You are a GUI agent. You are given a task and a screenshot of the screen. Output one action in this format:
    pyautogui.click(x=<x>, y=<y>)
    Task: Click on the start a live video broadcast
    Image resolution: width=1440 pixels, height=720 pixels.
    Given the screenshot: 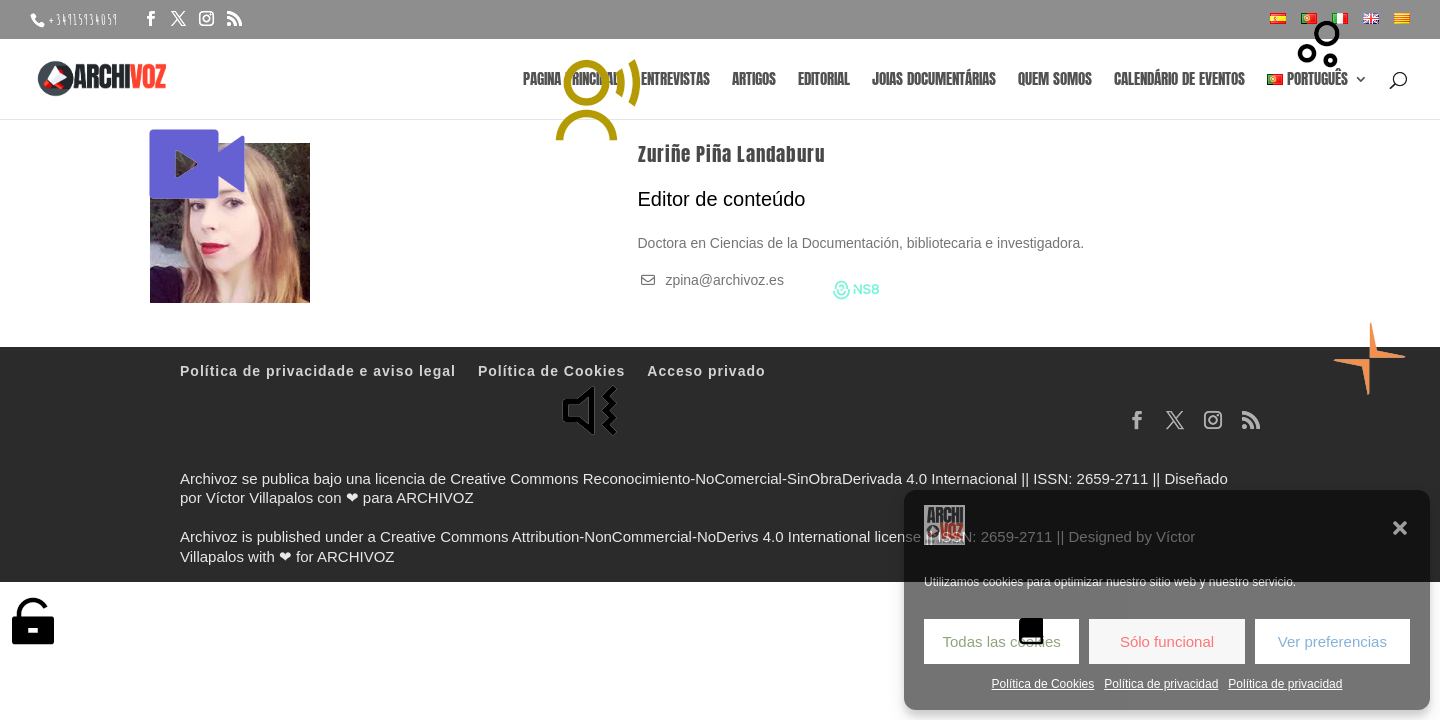 What is the action you would take?
    pyautogui.click(x=197, y=164)
    